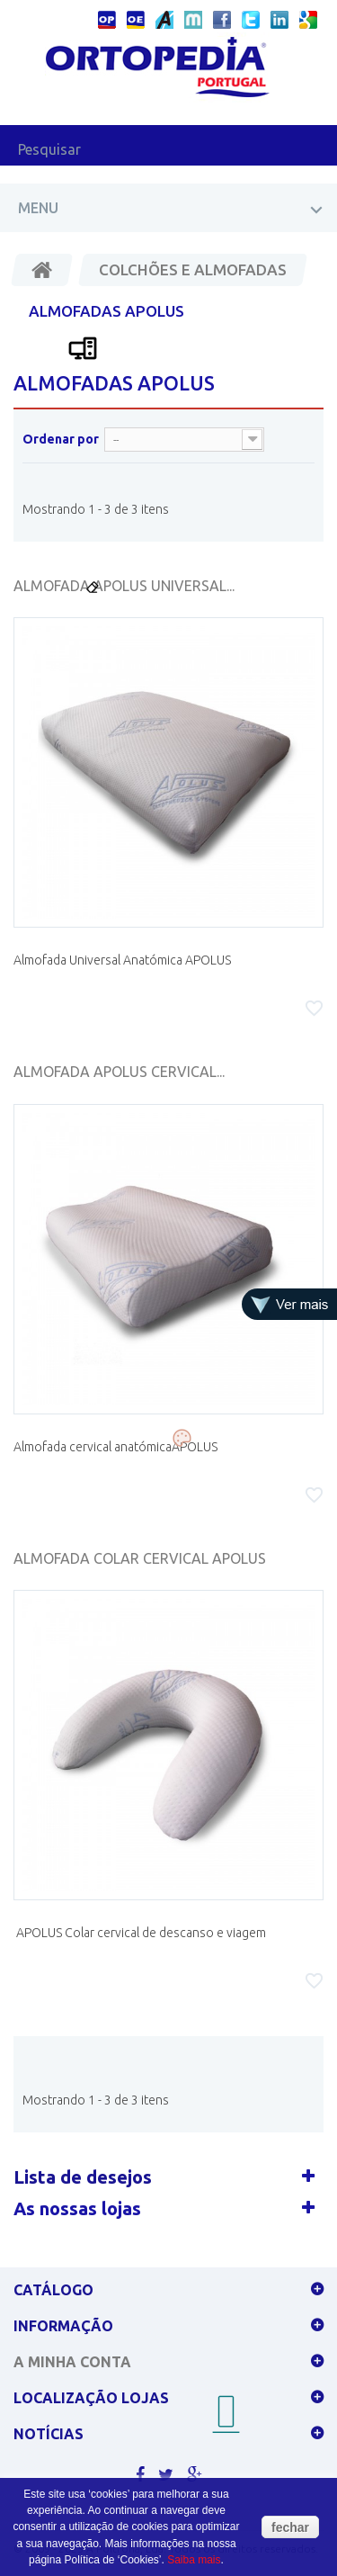 The height and width of the screenshot is (2576, 337). Describe the element at coordinates (83, 348) in the screenshot. I see `access desktop computer settings` at that location.